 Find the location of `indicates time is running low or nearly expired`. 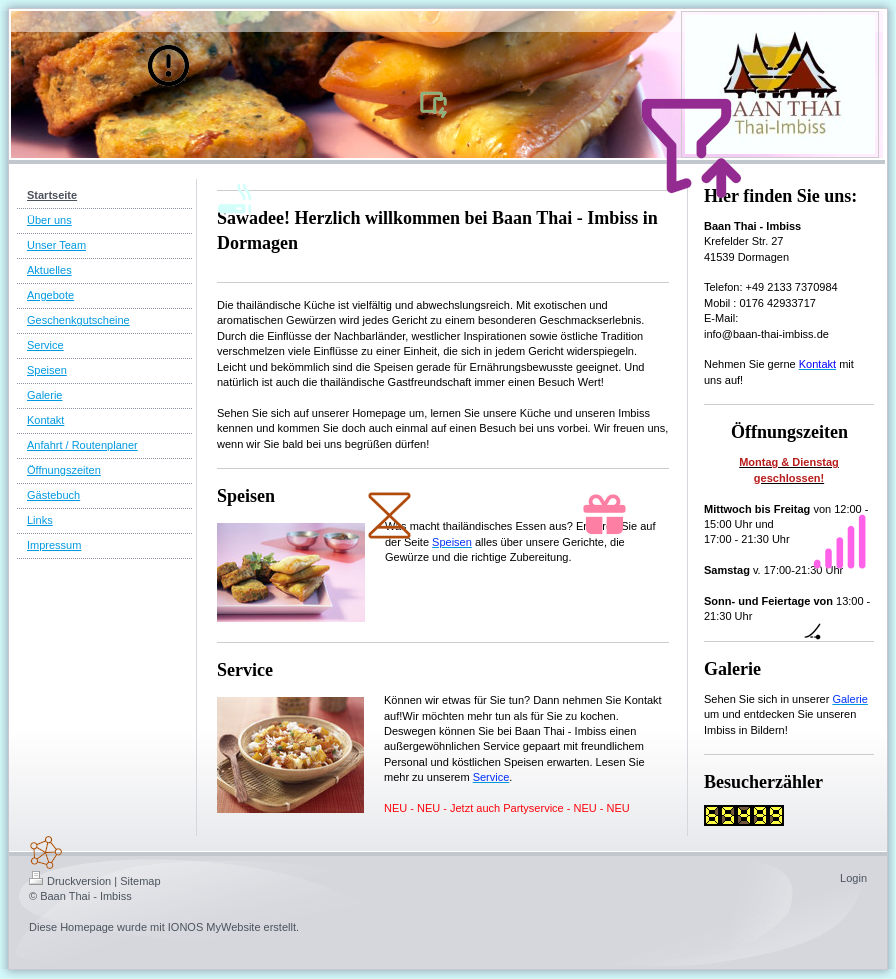

indicates time is running low or nearly expired is located at coordinates (389, 515).